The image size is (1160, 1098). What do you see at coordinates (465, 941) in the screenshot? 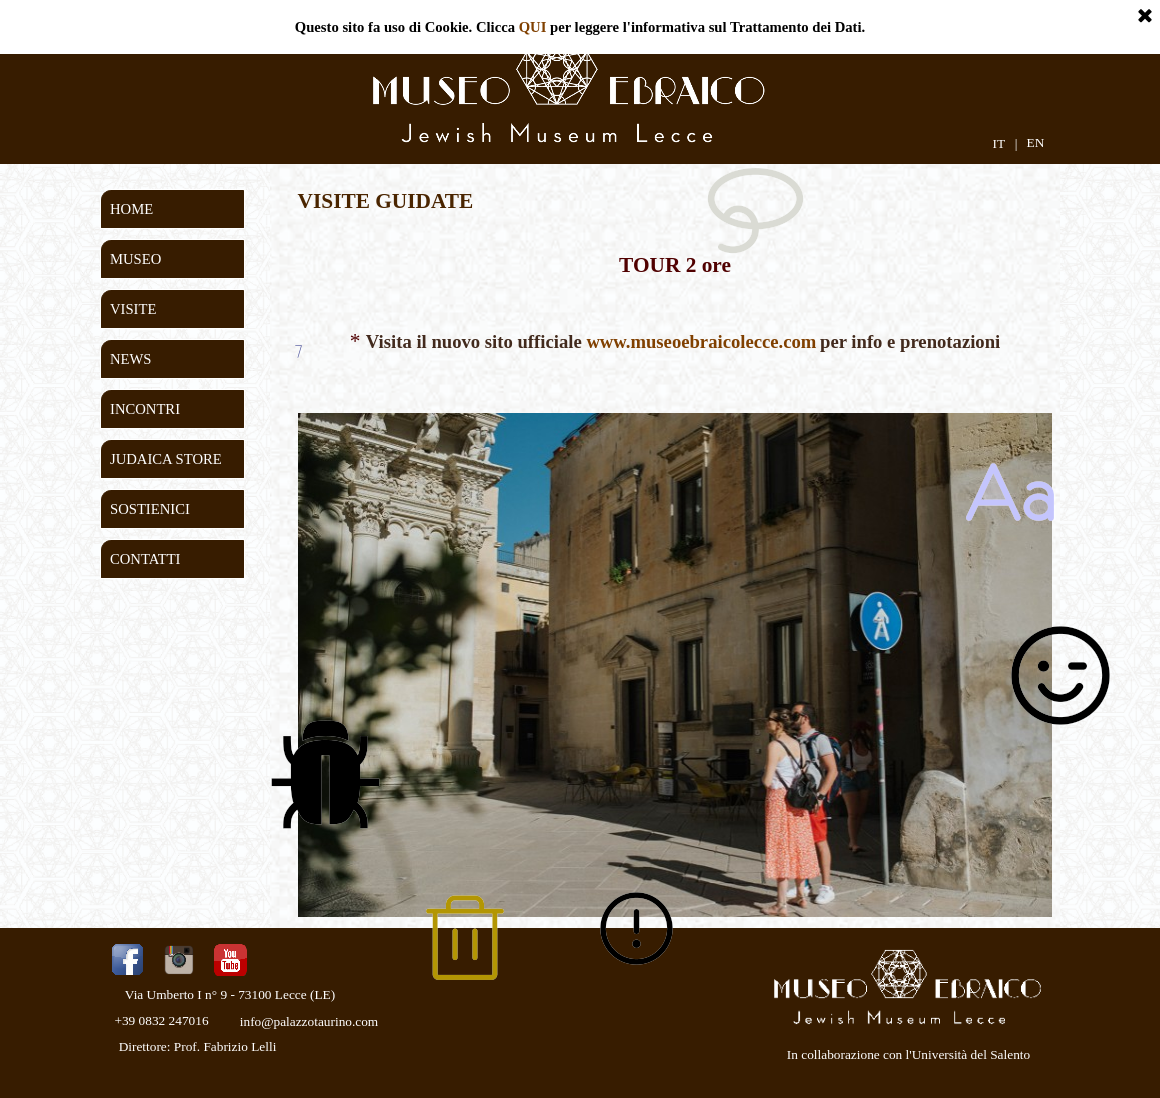
I see `delete selected item` at bounding box center [465, 941].